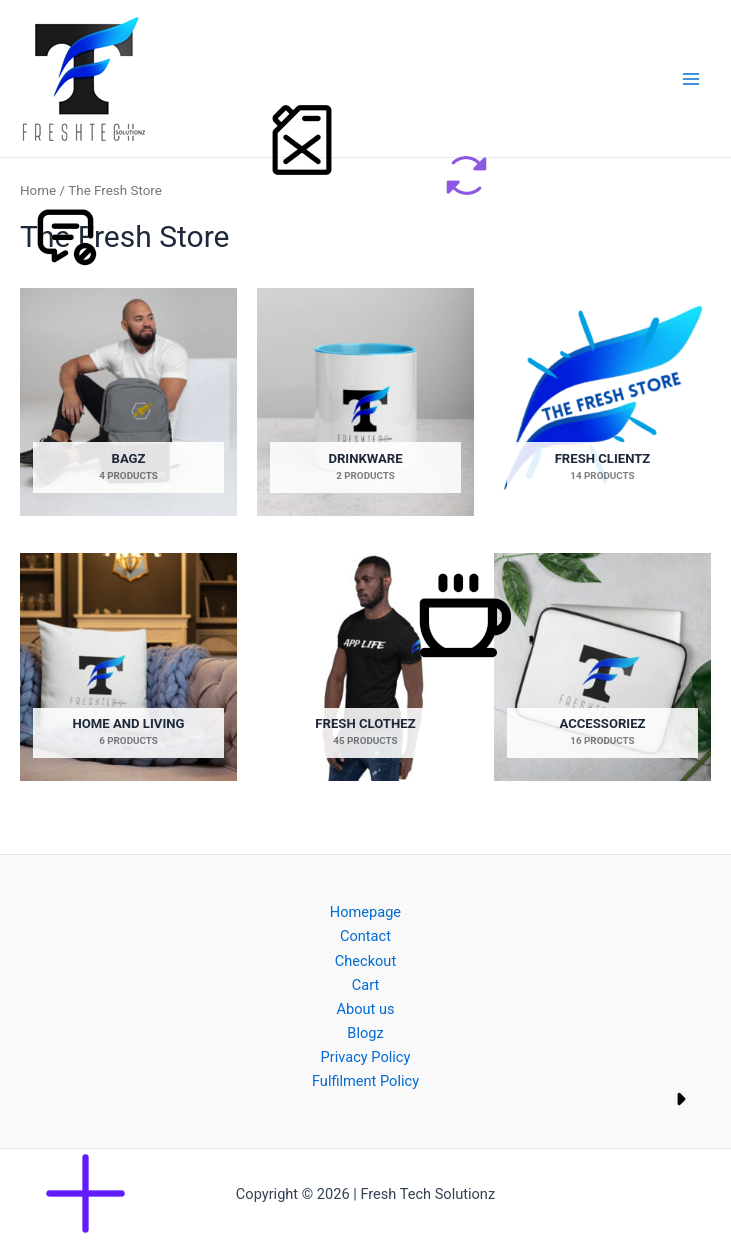 The image size is (731, 1249). I want to click on add a new item, so click(85, 1193).